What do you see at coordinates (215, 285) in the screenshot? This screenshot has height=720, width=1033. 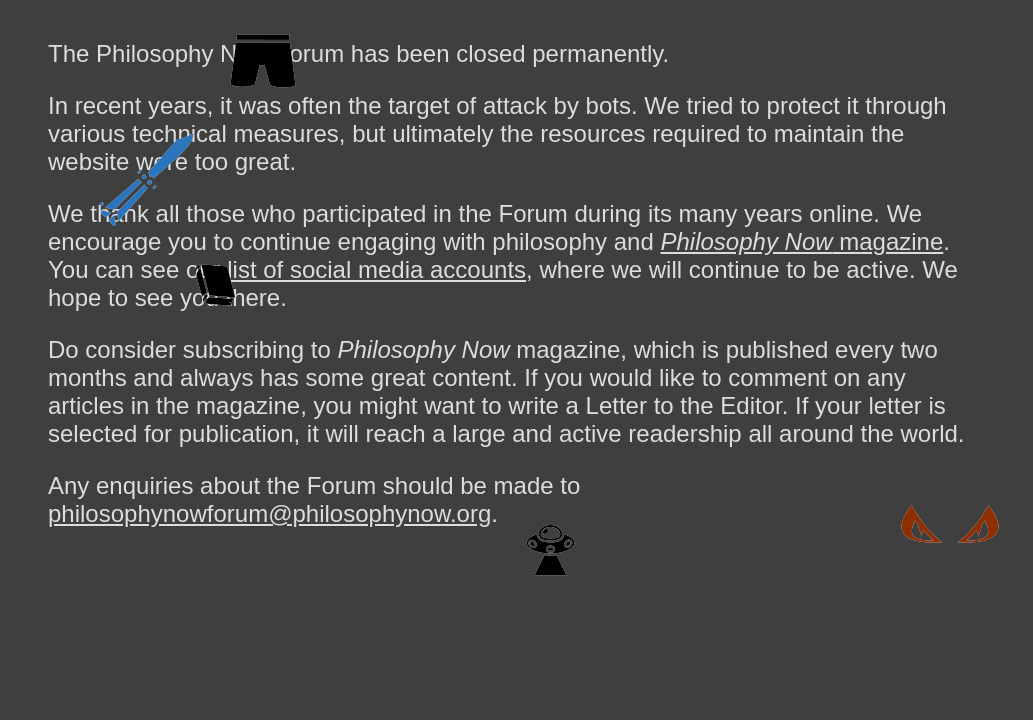 I see `open a guidebook or manual` at bounding box center [215, 285].